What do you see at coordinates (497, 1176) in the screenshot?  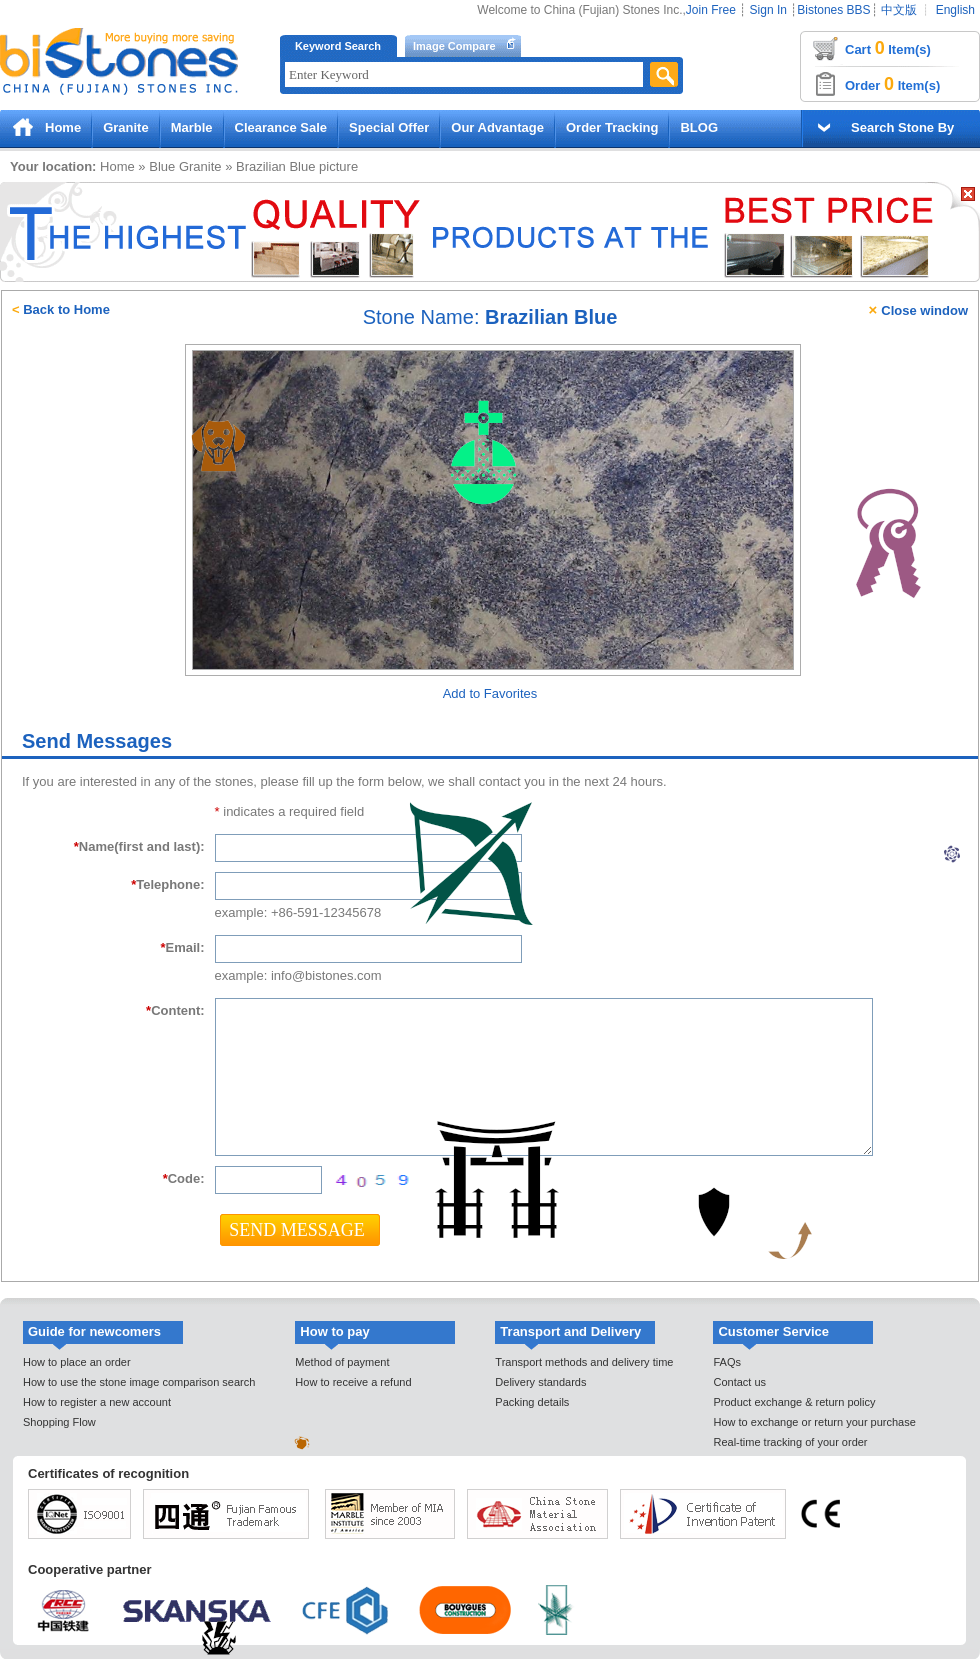 I see `access japanese cultural or religious content` at bounding box center [497, 1176].